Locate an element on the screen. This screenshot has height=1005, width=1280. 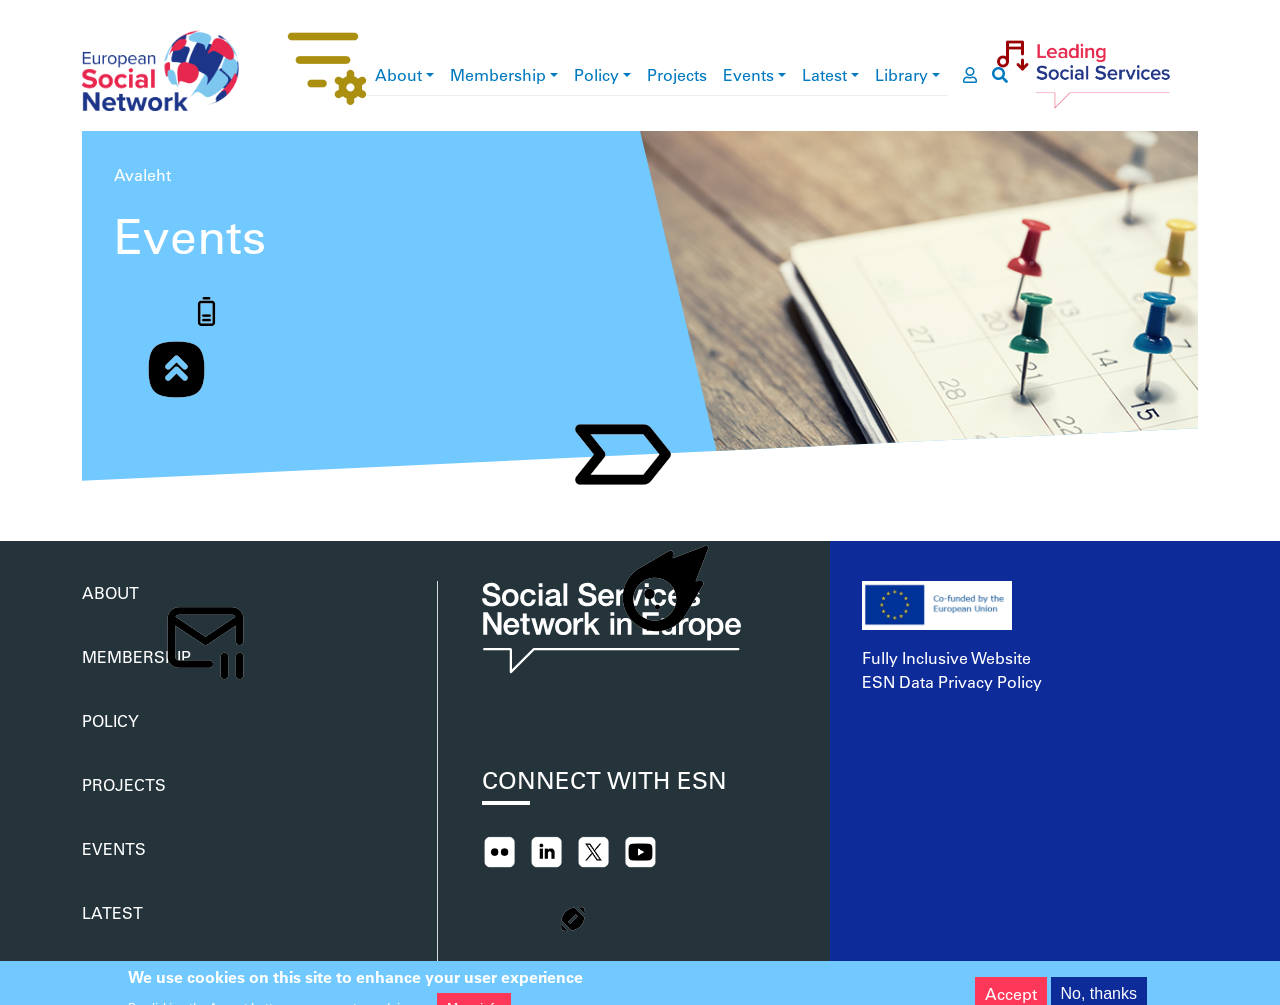
mark item as important is located at coordinates (620, 454).